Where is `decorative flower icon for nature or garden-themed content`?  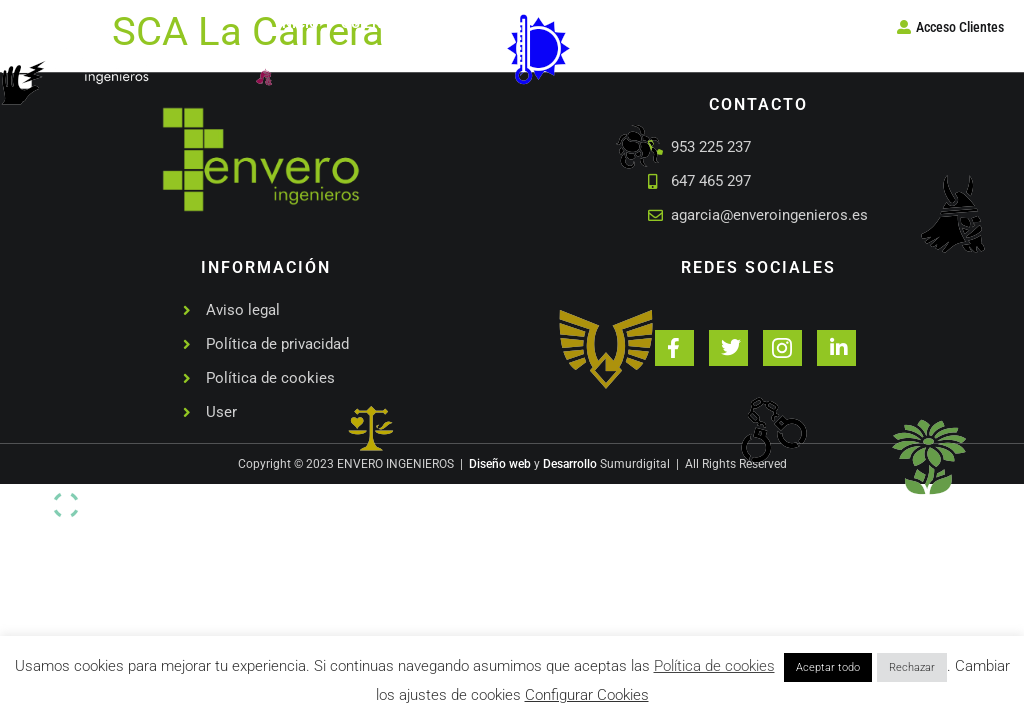
decorative flower icon for nature or garden-themed content is located at coordinates (928, 455).